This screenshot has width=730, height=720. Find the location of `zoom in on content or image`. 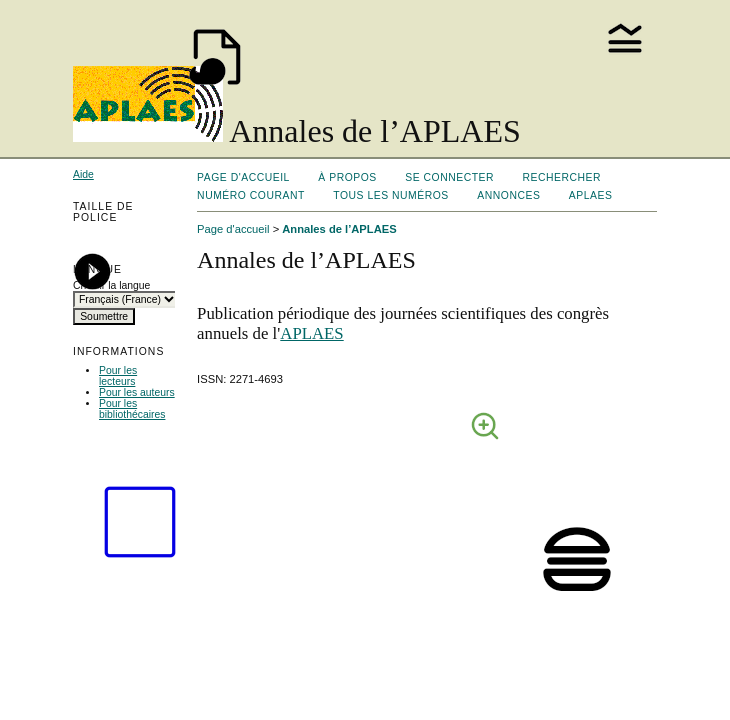

zoom in on content or image is located at coordinates (485, 426).